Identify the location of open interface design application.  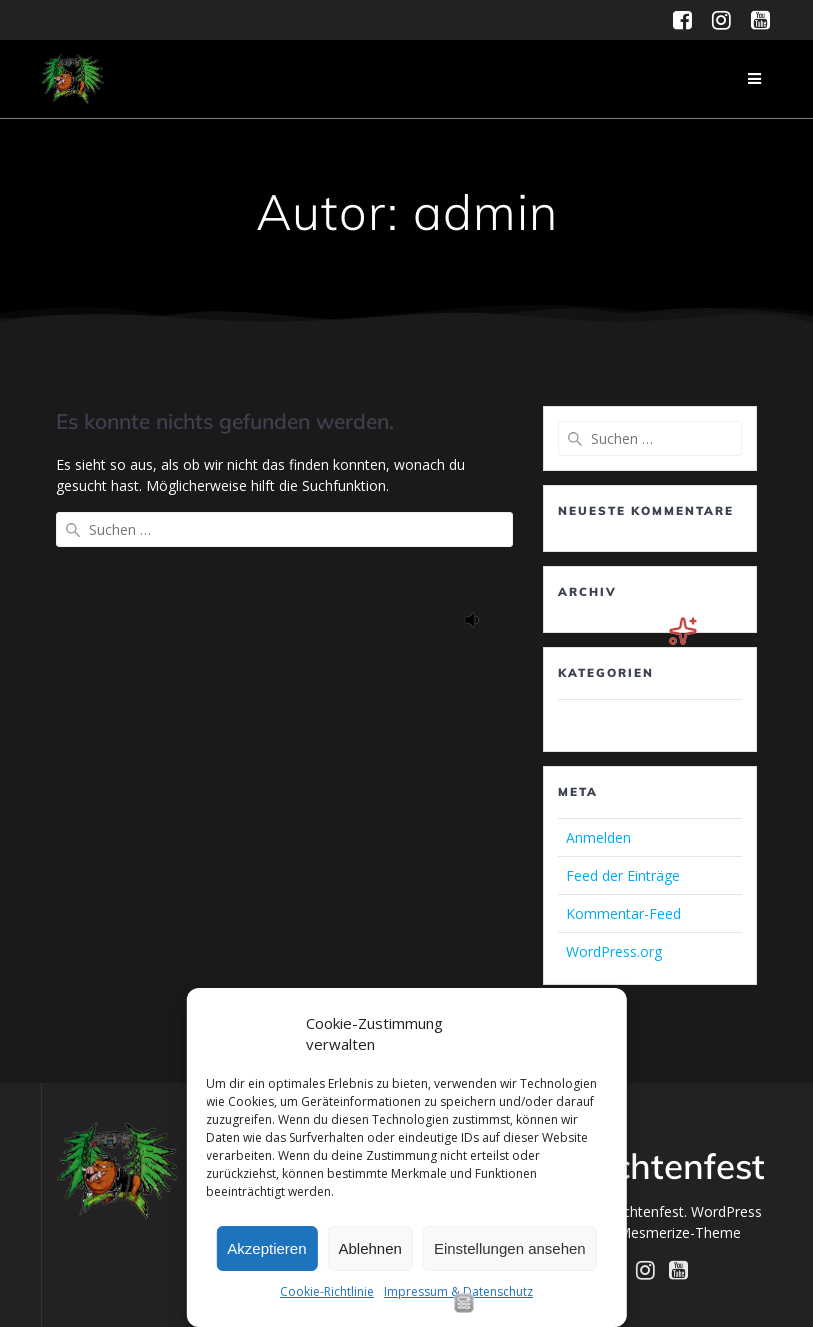
(464, 1303).